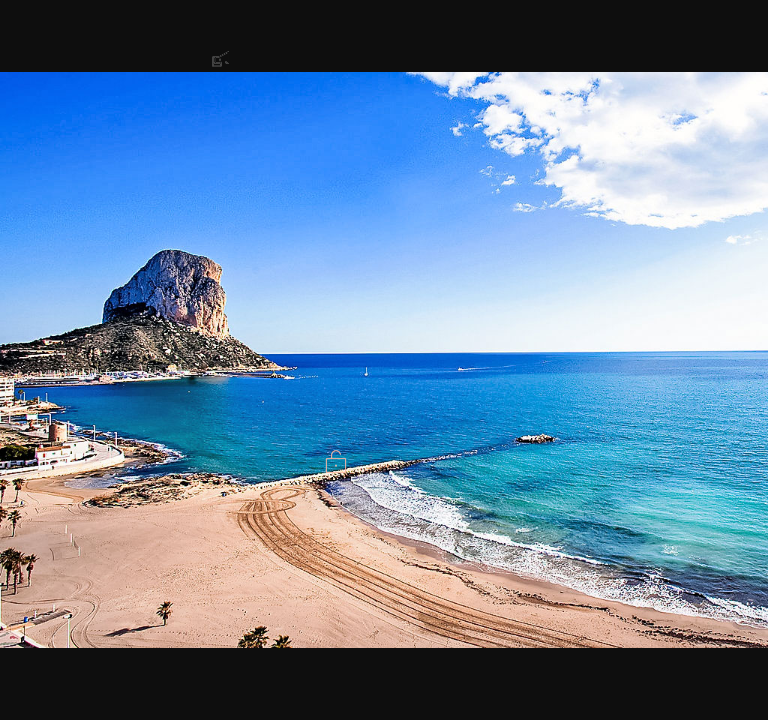  Describe the element at coordinates (336, 463) in the screenshot. I see `unlock or access secured content` at that location.